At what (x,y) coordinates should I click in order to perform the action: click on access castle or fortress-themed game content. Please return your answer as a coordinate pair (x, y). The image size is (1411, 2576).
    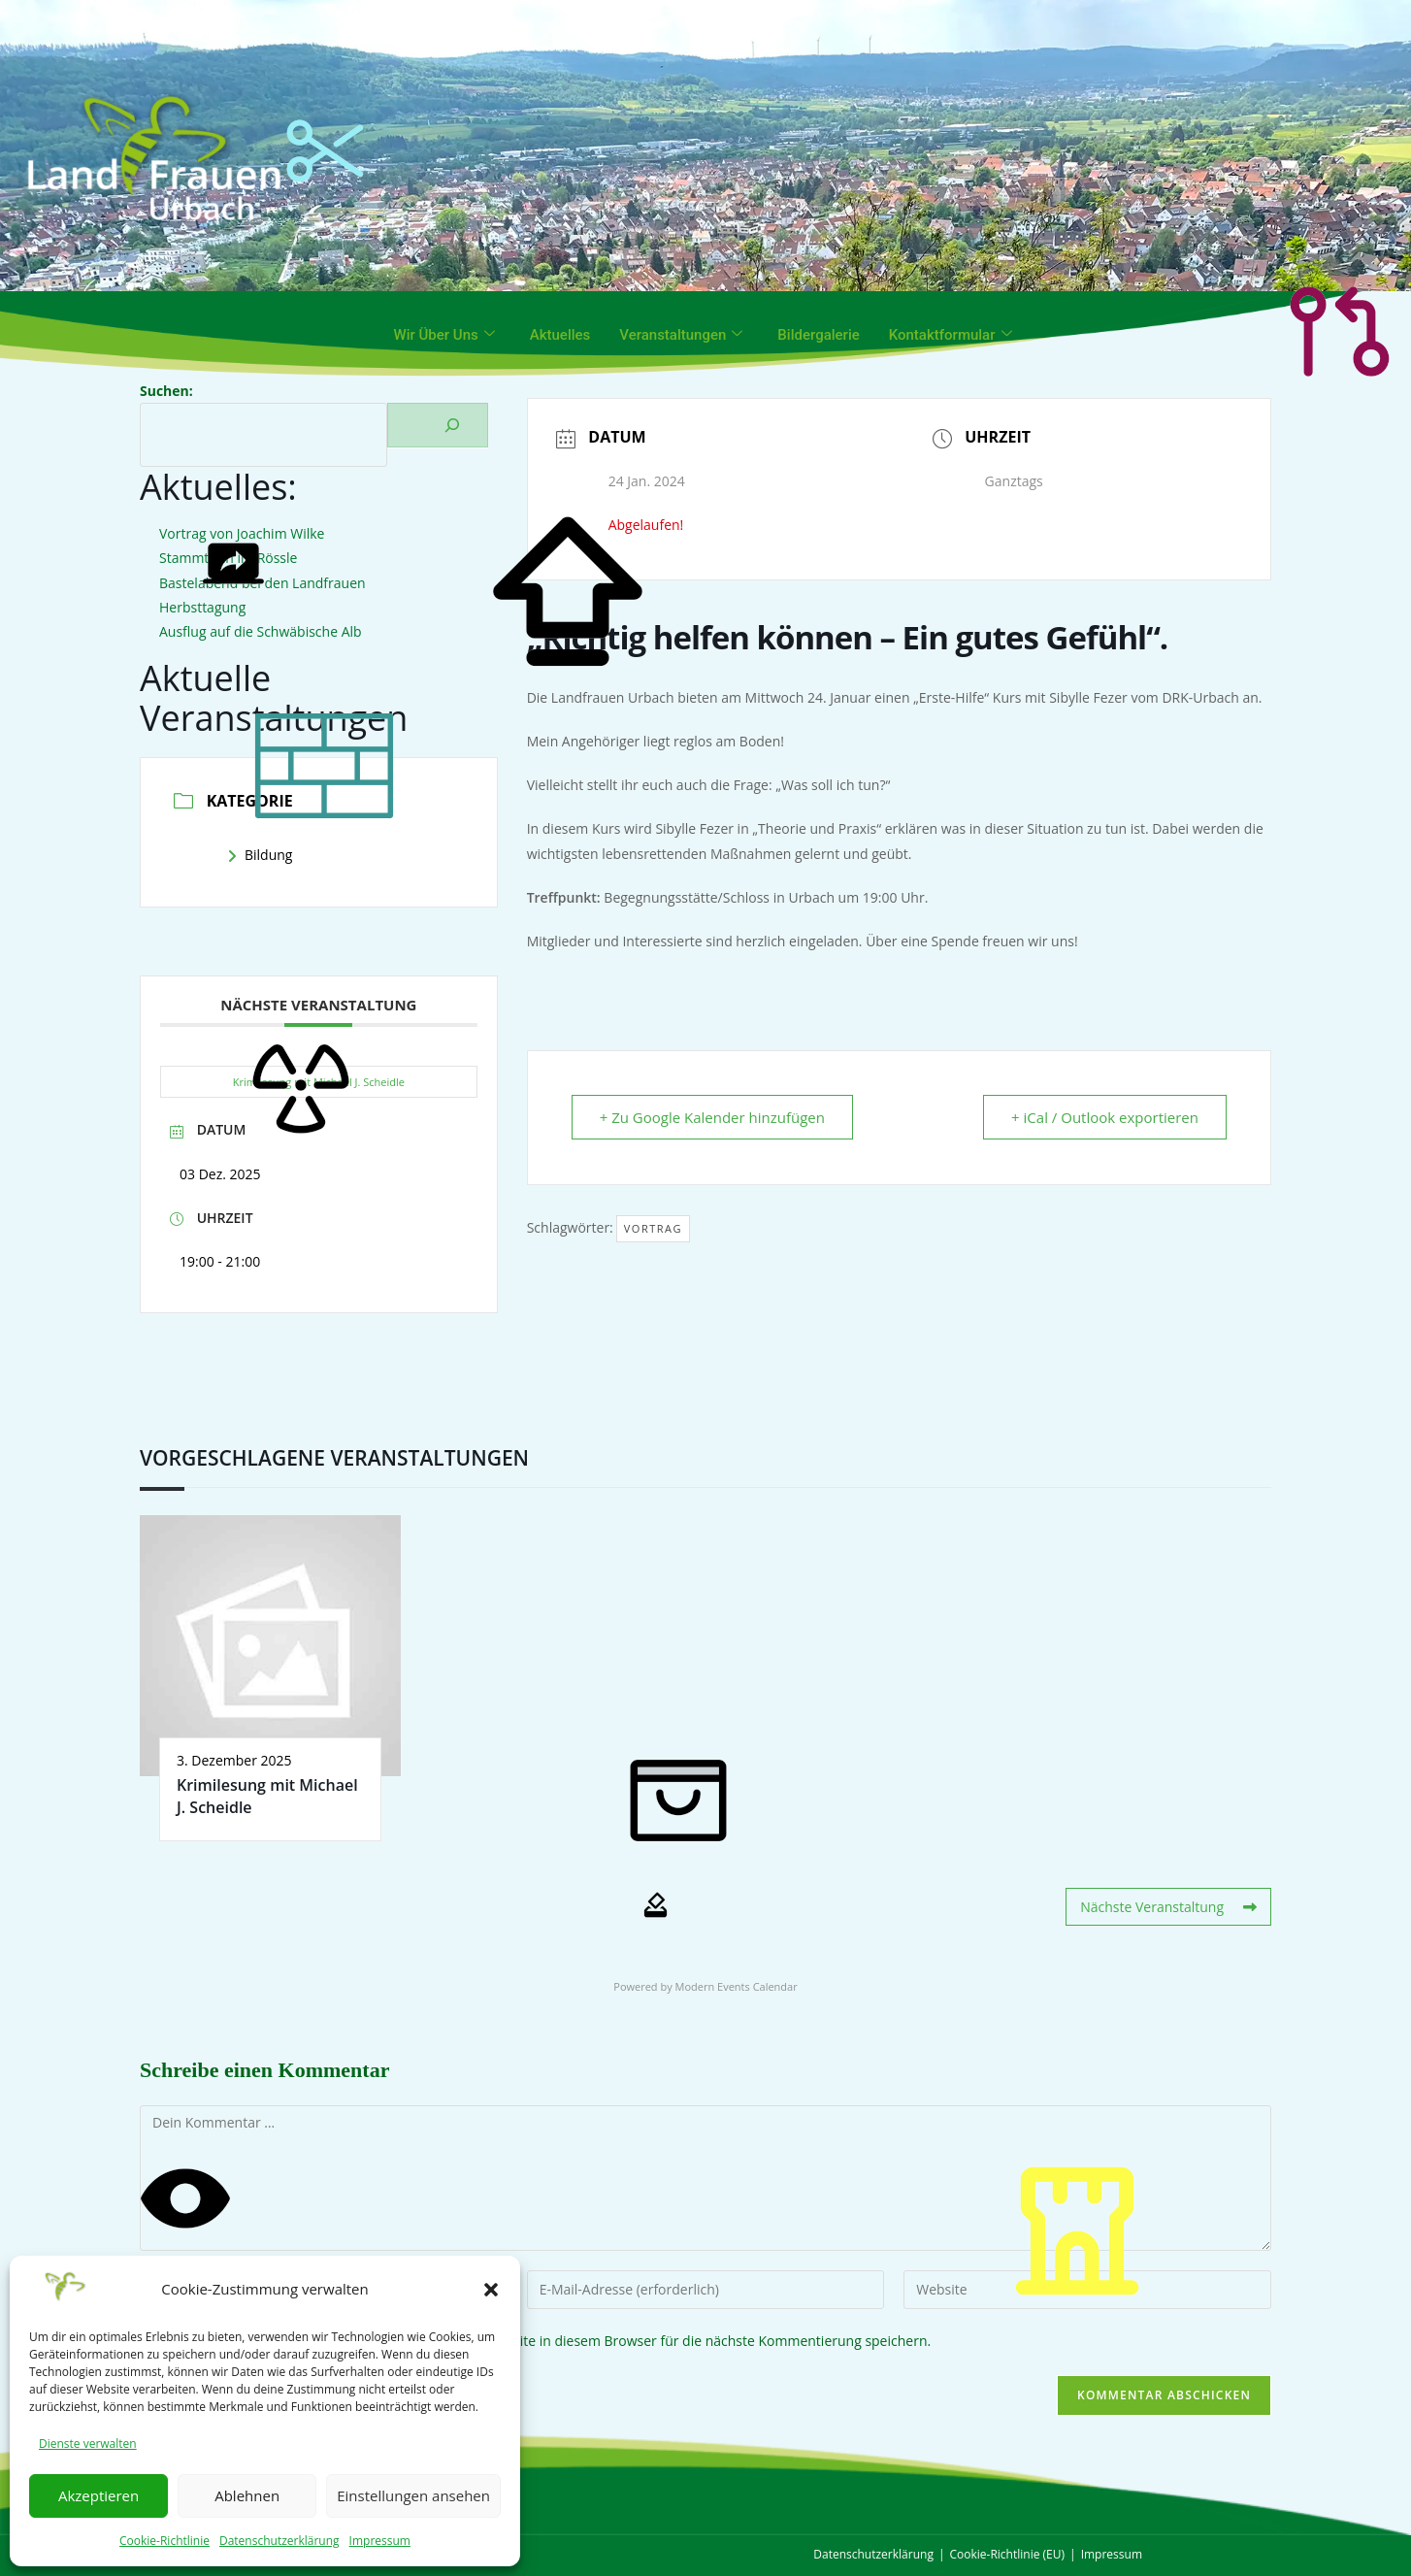
    Looking at the image, I should click on (1077, 2229).